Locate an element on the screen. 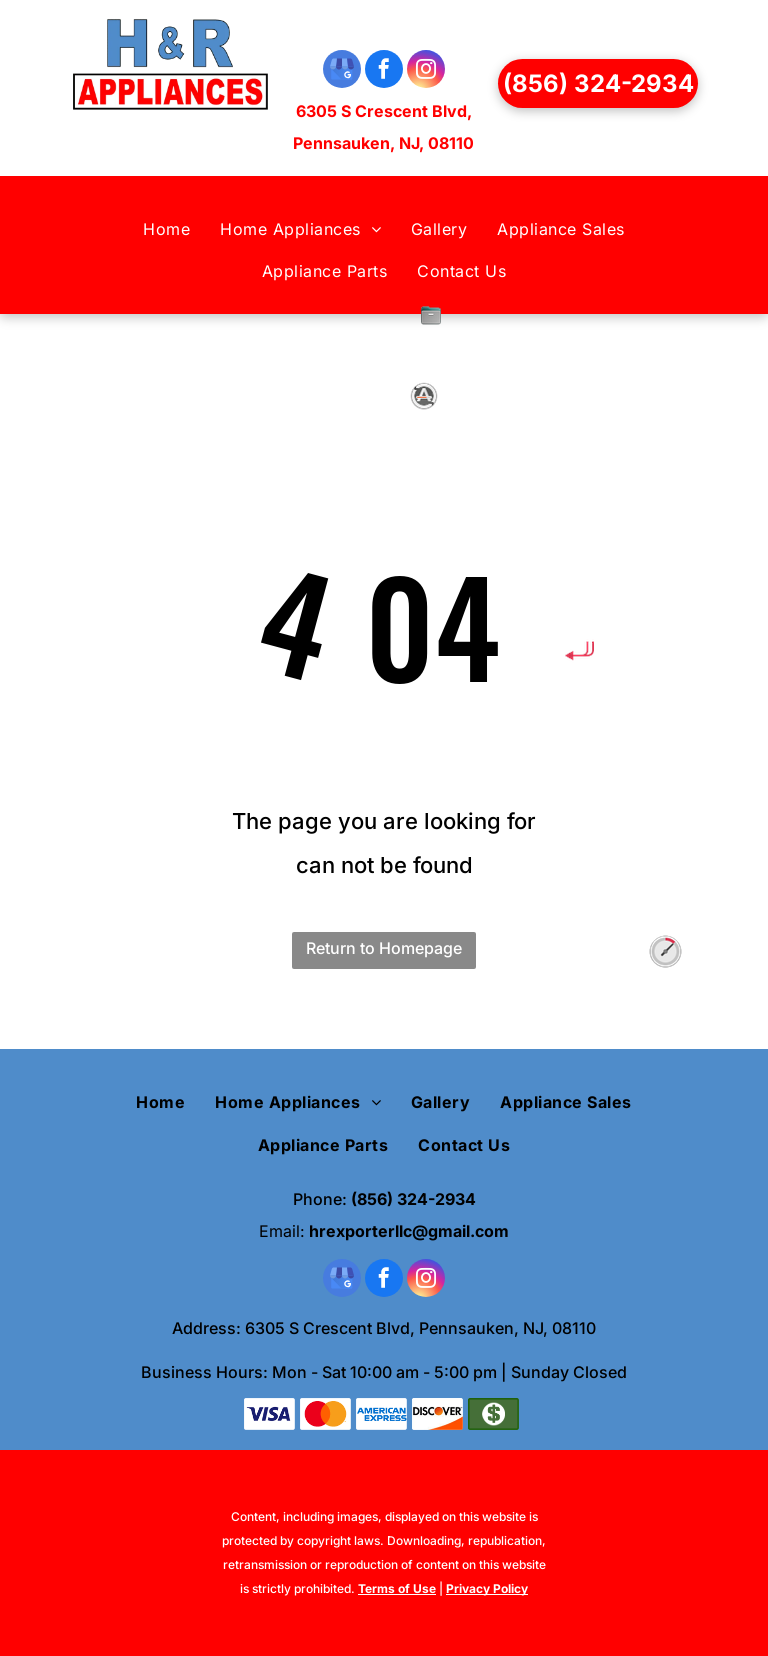  reply to all recipients of an email is located at coordinates (579, 649).